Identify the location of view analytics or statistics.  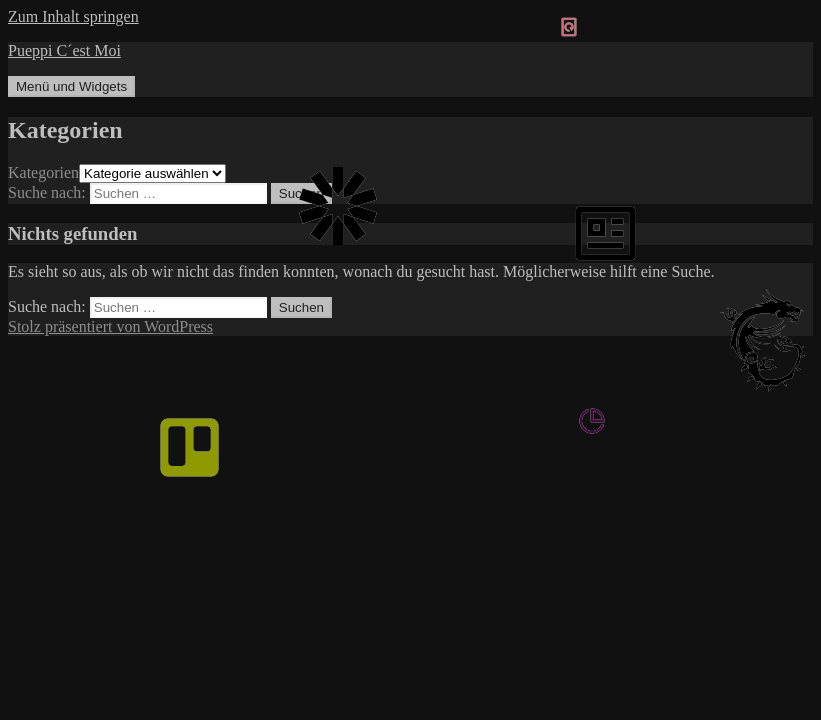
(592, 421).